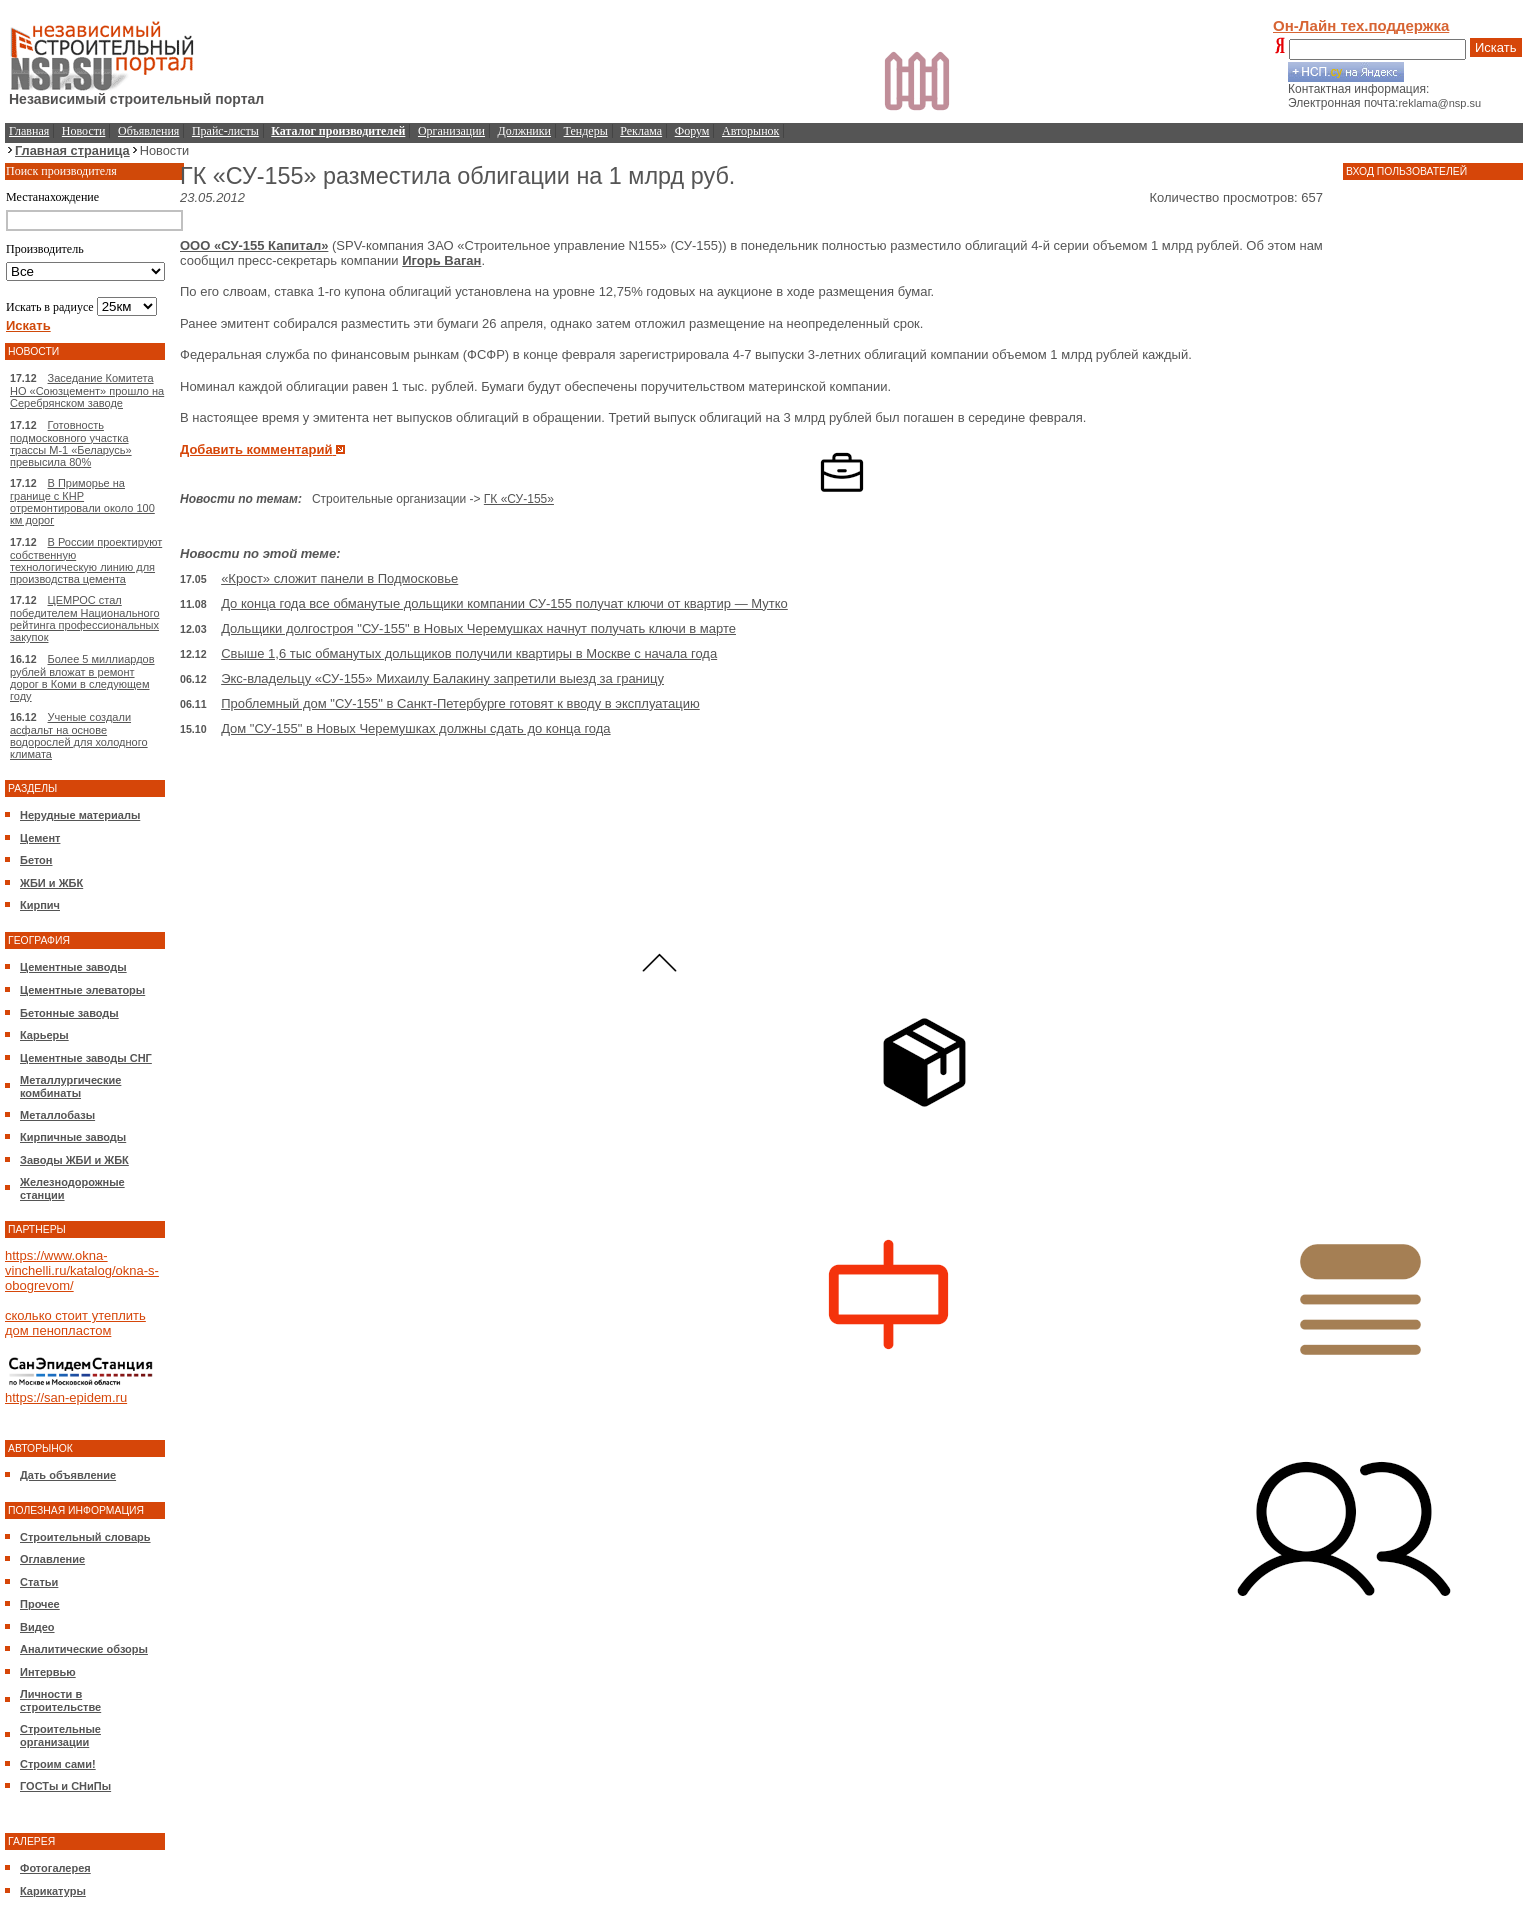 Image resolution: width=1528 pixels, height=1918 pixels. What do you see at coordinates (917, 81) in the screenshot?
I see `set boundary or privacy restrictions` at bounding box center [917, 81].